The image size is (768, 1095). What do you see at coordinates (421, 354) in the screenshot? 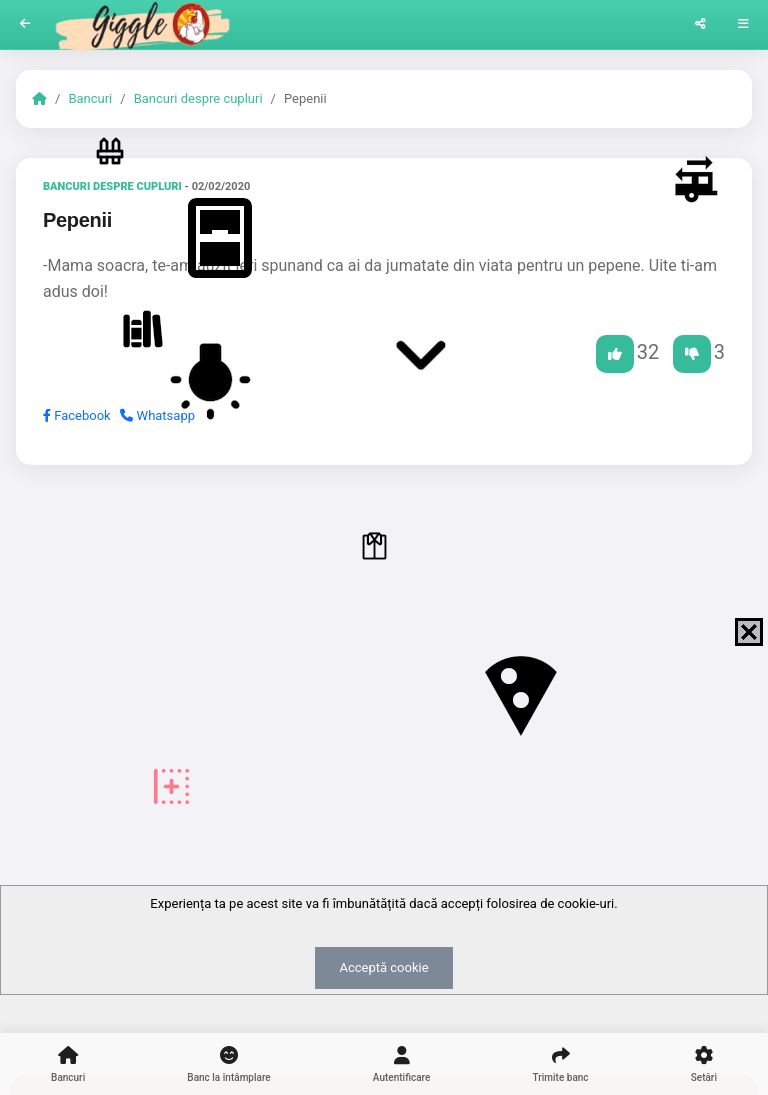
I see `expand a collapsed section or menu` at bounding box center [421, 354].